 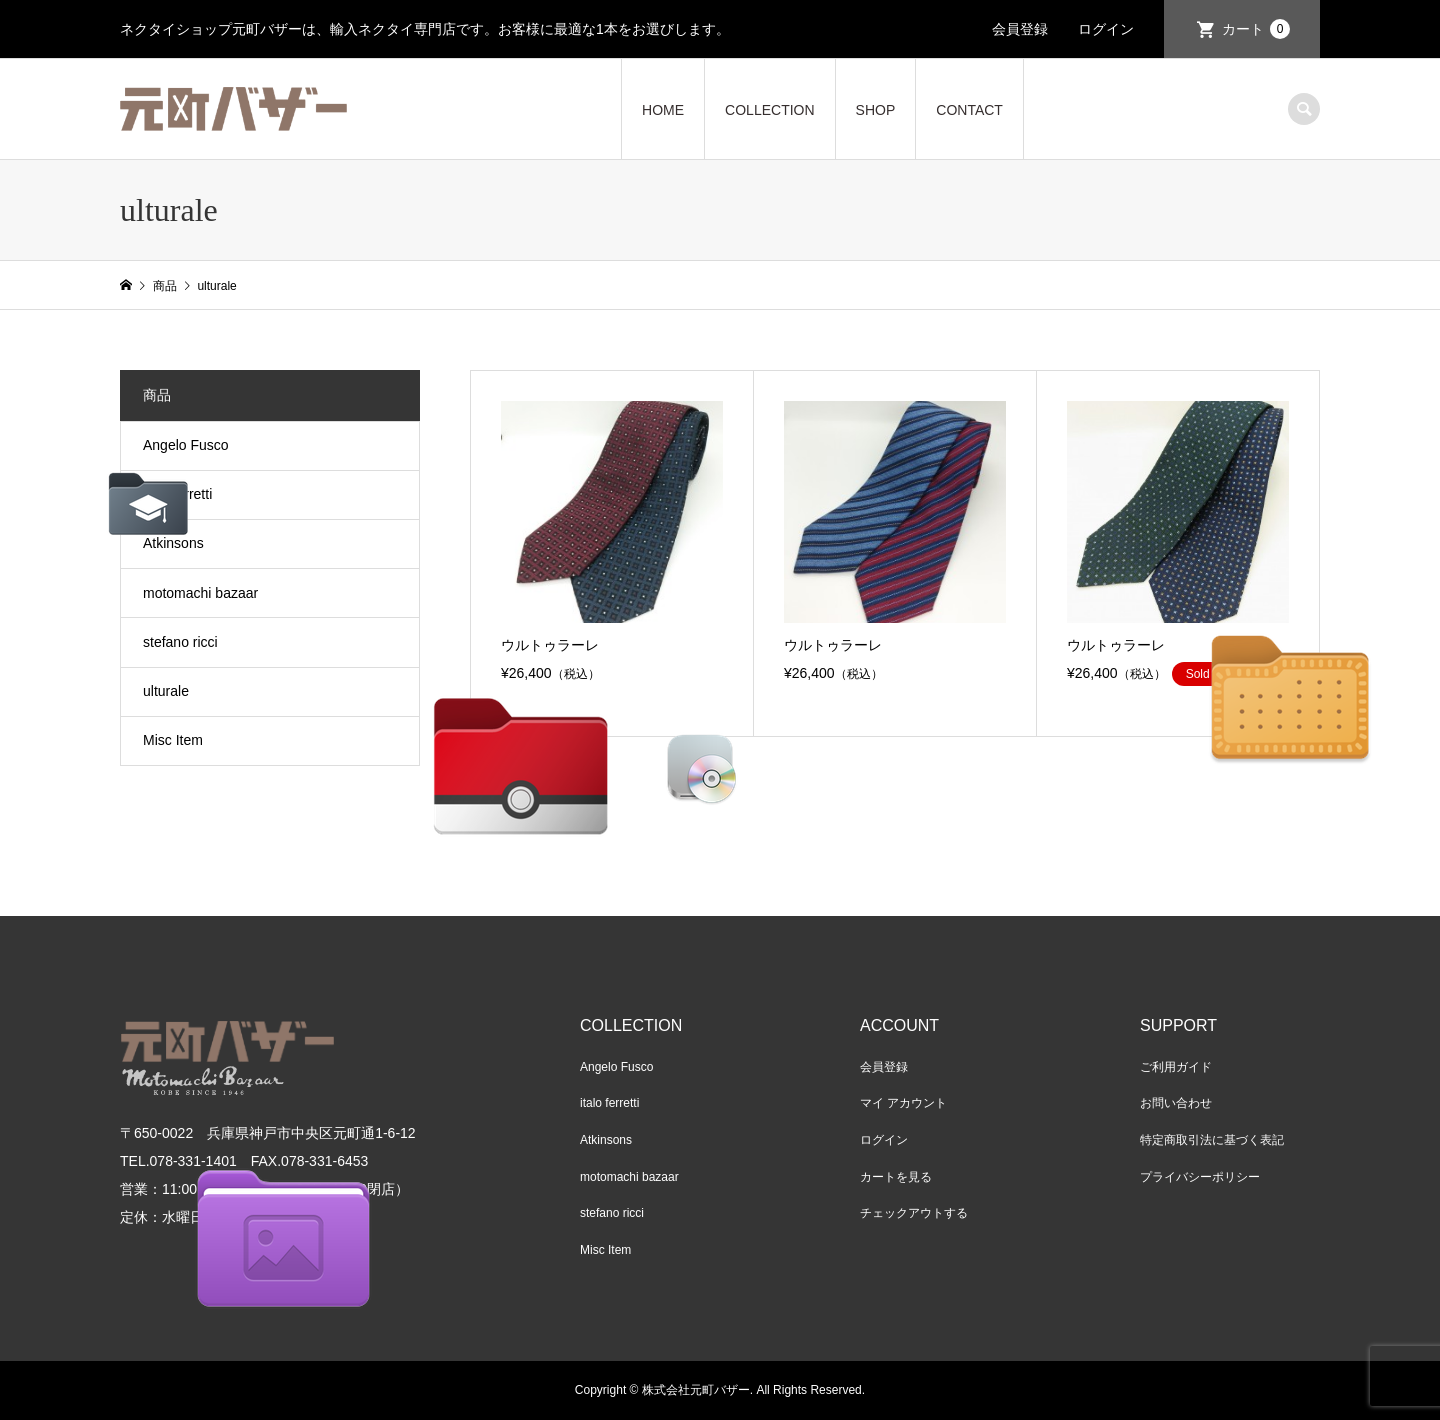 What do you see at coordinates (1289, 701) in the screenshot?
I see `open the eatbiscuit application folder` at bounding box center [1289, 701].